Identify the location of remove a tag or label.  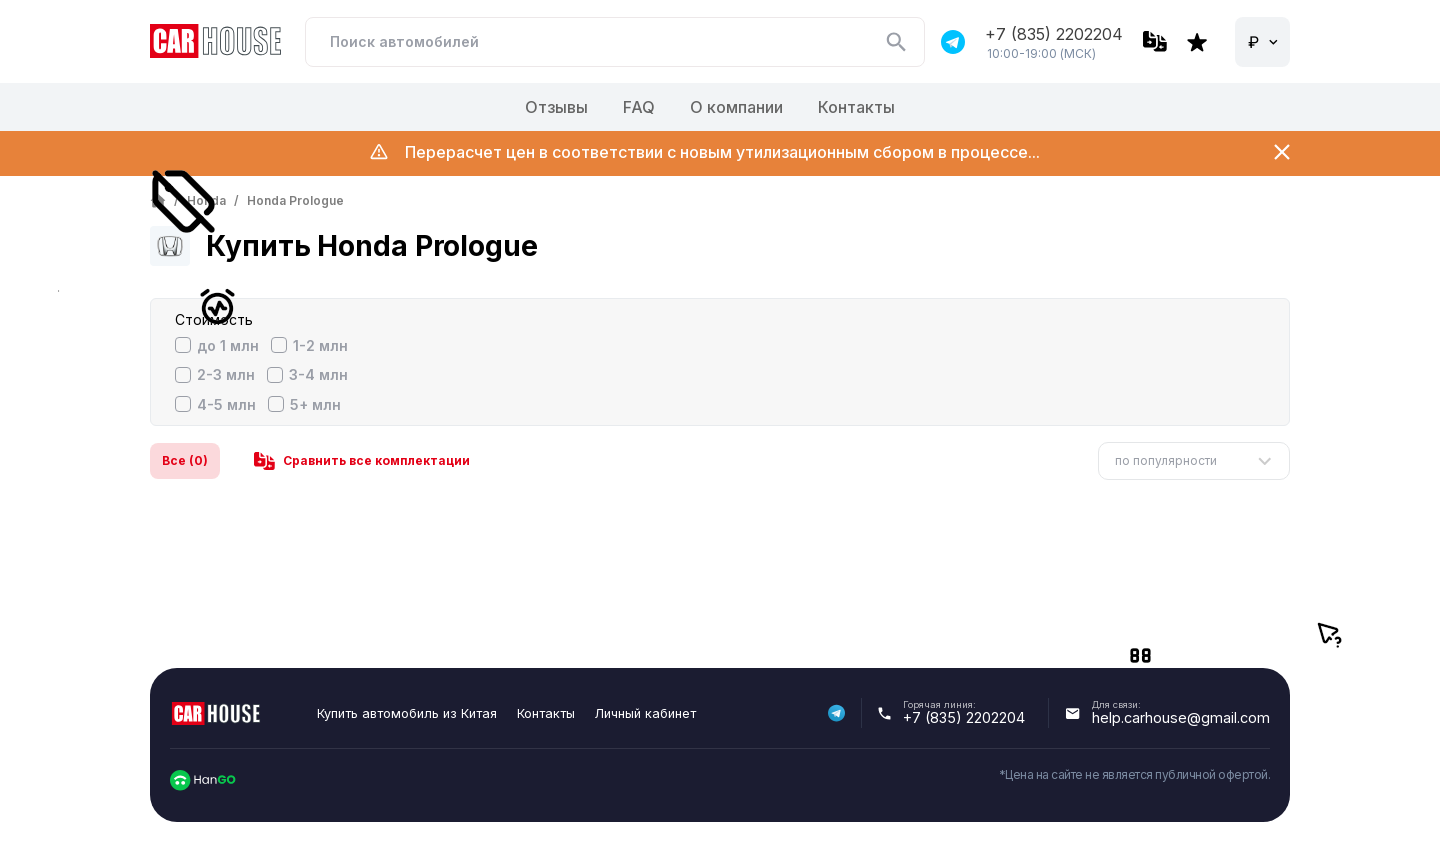
(183, 201).